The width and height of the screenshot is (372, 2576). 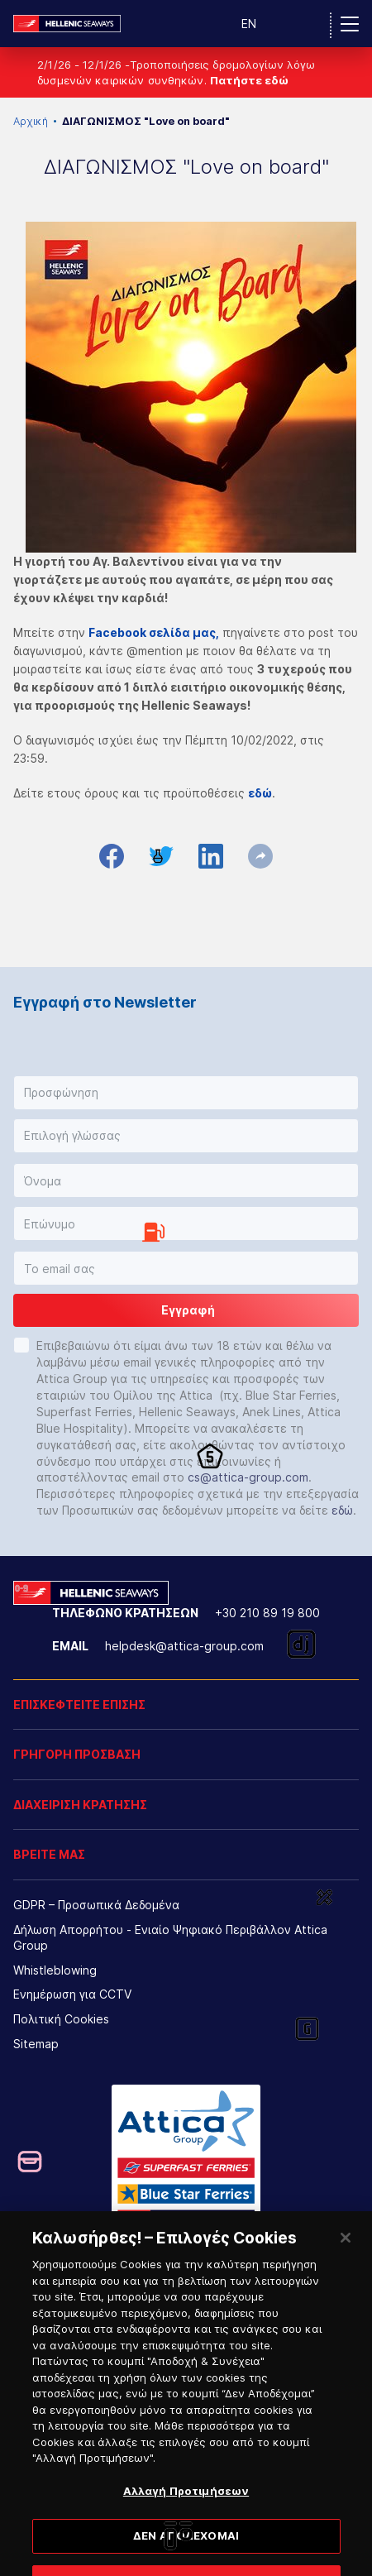 What do you see at coordinates (324, 1897) in the screenshot?
I see `access settings or configuration options` at bounding box center [324, 1897].